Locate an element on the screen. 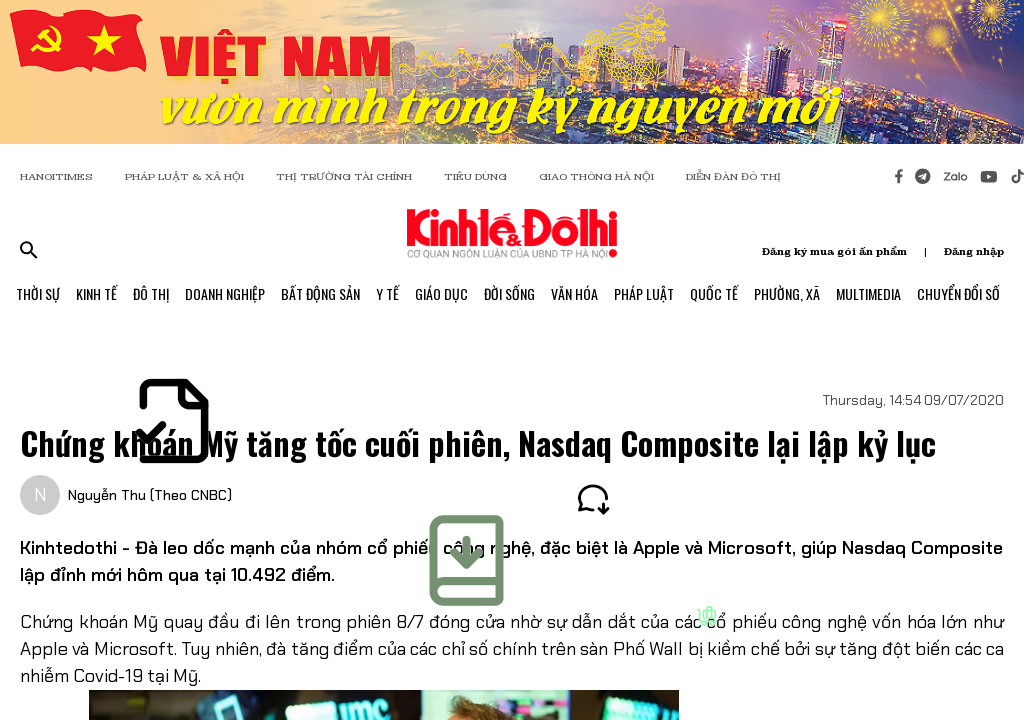  baggage claim area indicator is located at coordinates (707, 616).